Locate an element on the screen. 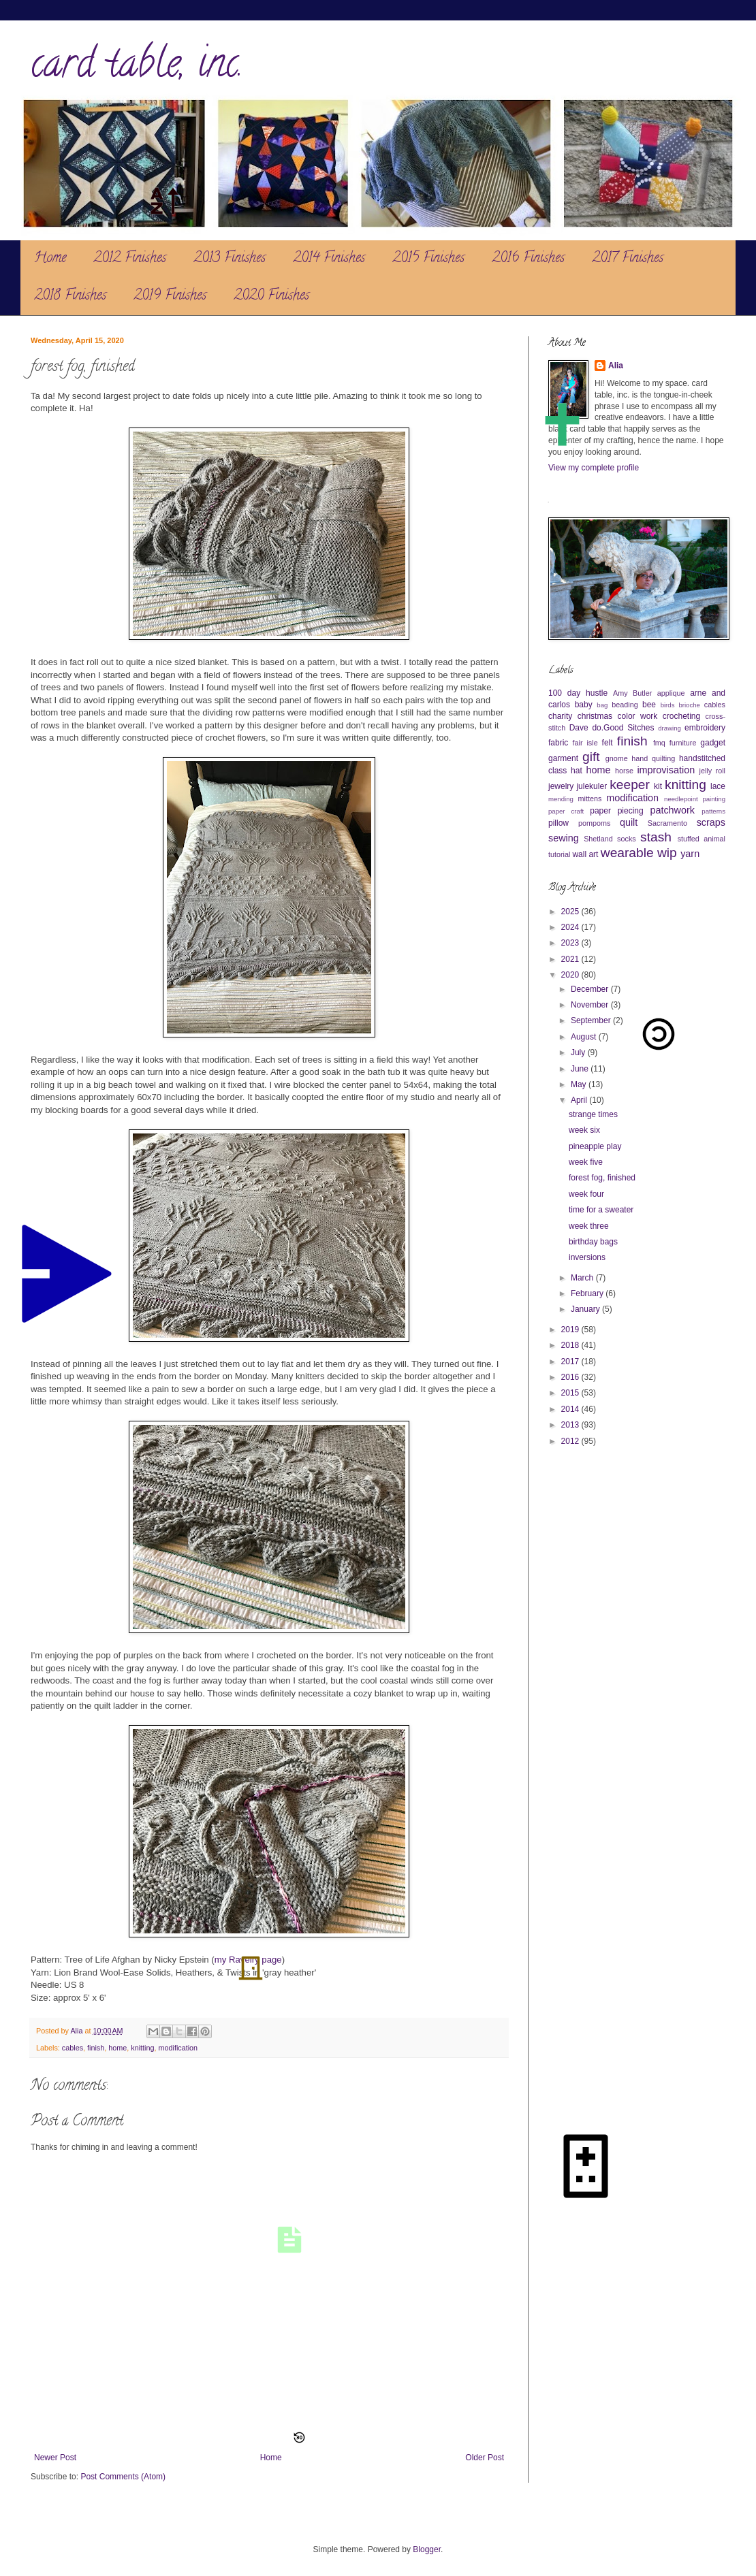 The width and height of the screenshot is (756, 2576). sort items alphabetically in descending order (Z to A) is located at coordinates (164, 201).